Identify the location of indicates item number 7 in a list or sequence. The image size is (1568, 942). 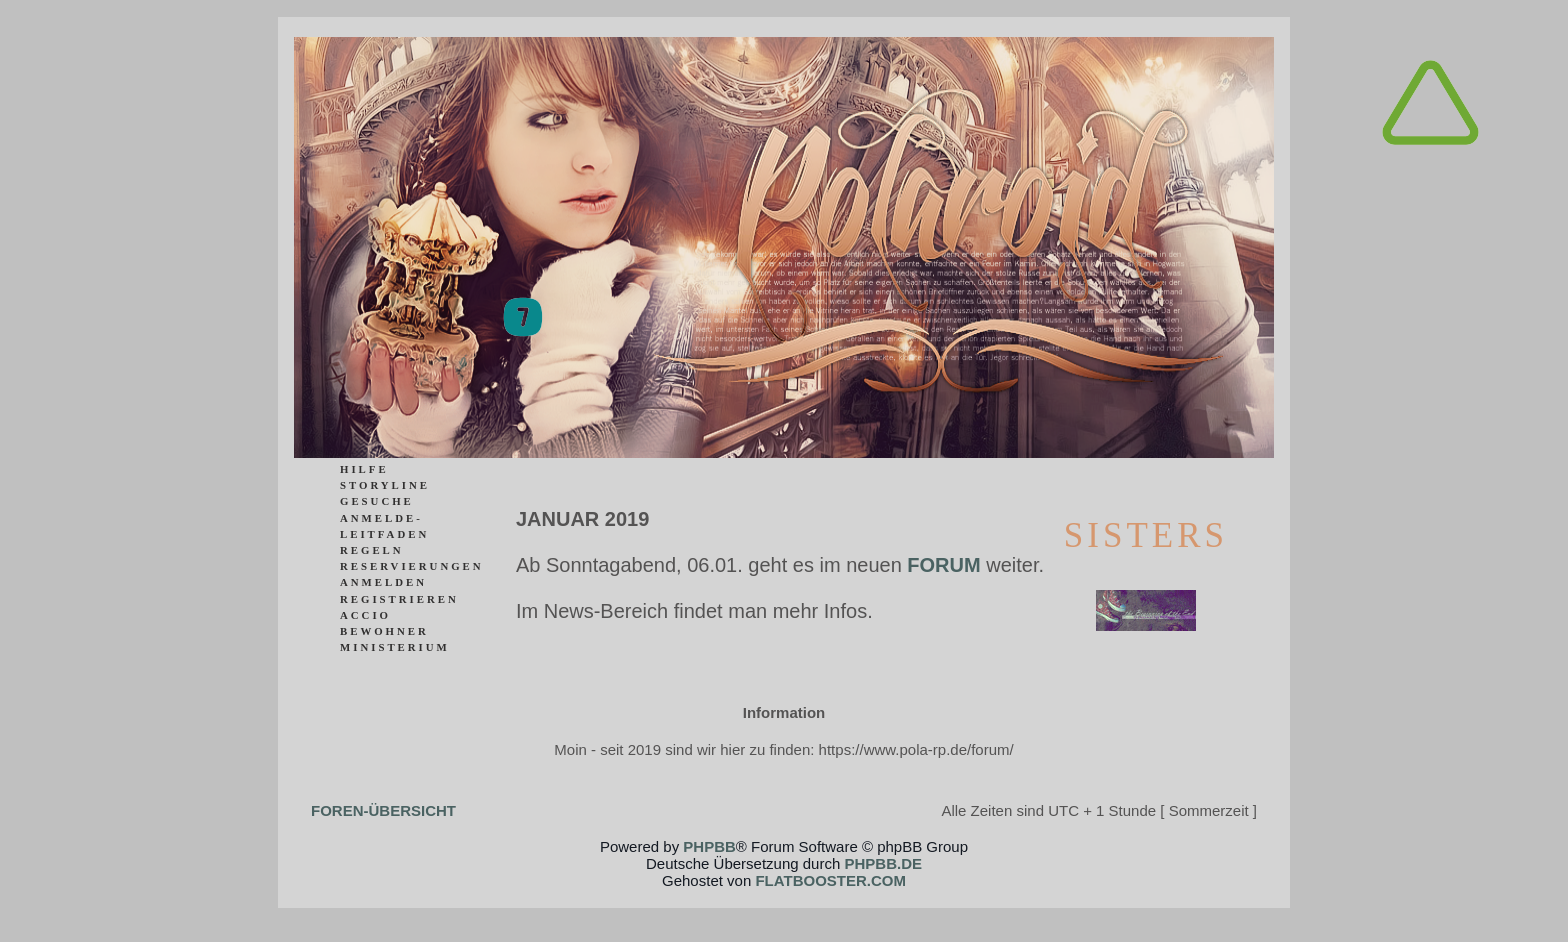
(523, 317).